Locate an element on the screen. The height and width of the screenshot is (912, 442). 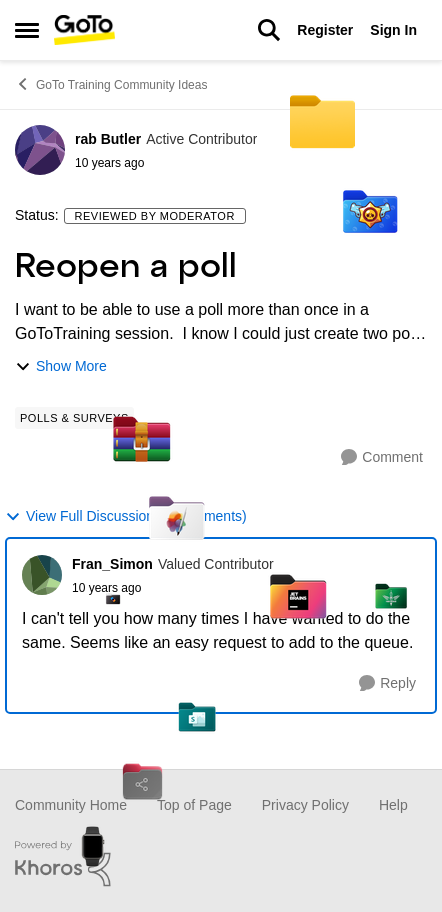
folder containing JetBrains Ktor project files is located at coordinates (113, 599).